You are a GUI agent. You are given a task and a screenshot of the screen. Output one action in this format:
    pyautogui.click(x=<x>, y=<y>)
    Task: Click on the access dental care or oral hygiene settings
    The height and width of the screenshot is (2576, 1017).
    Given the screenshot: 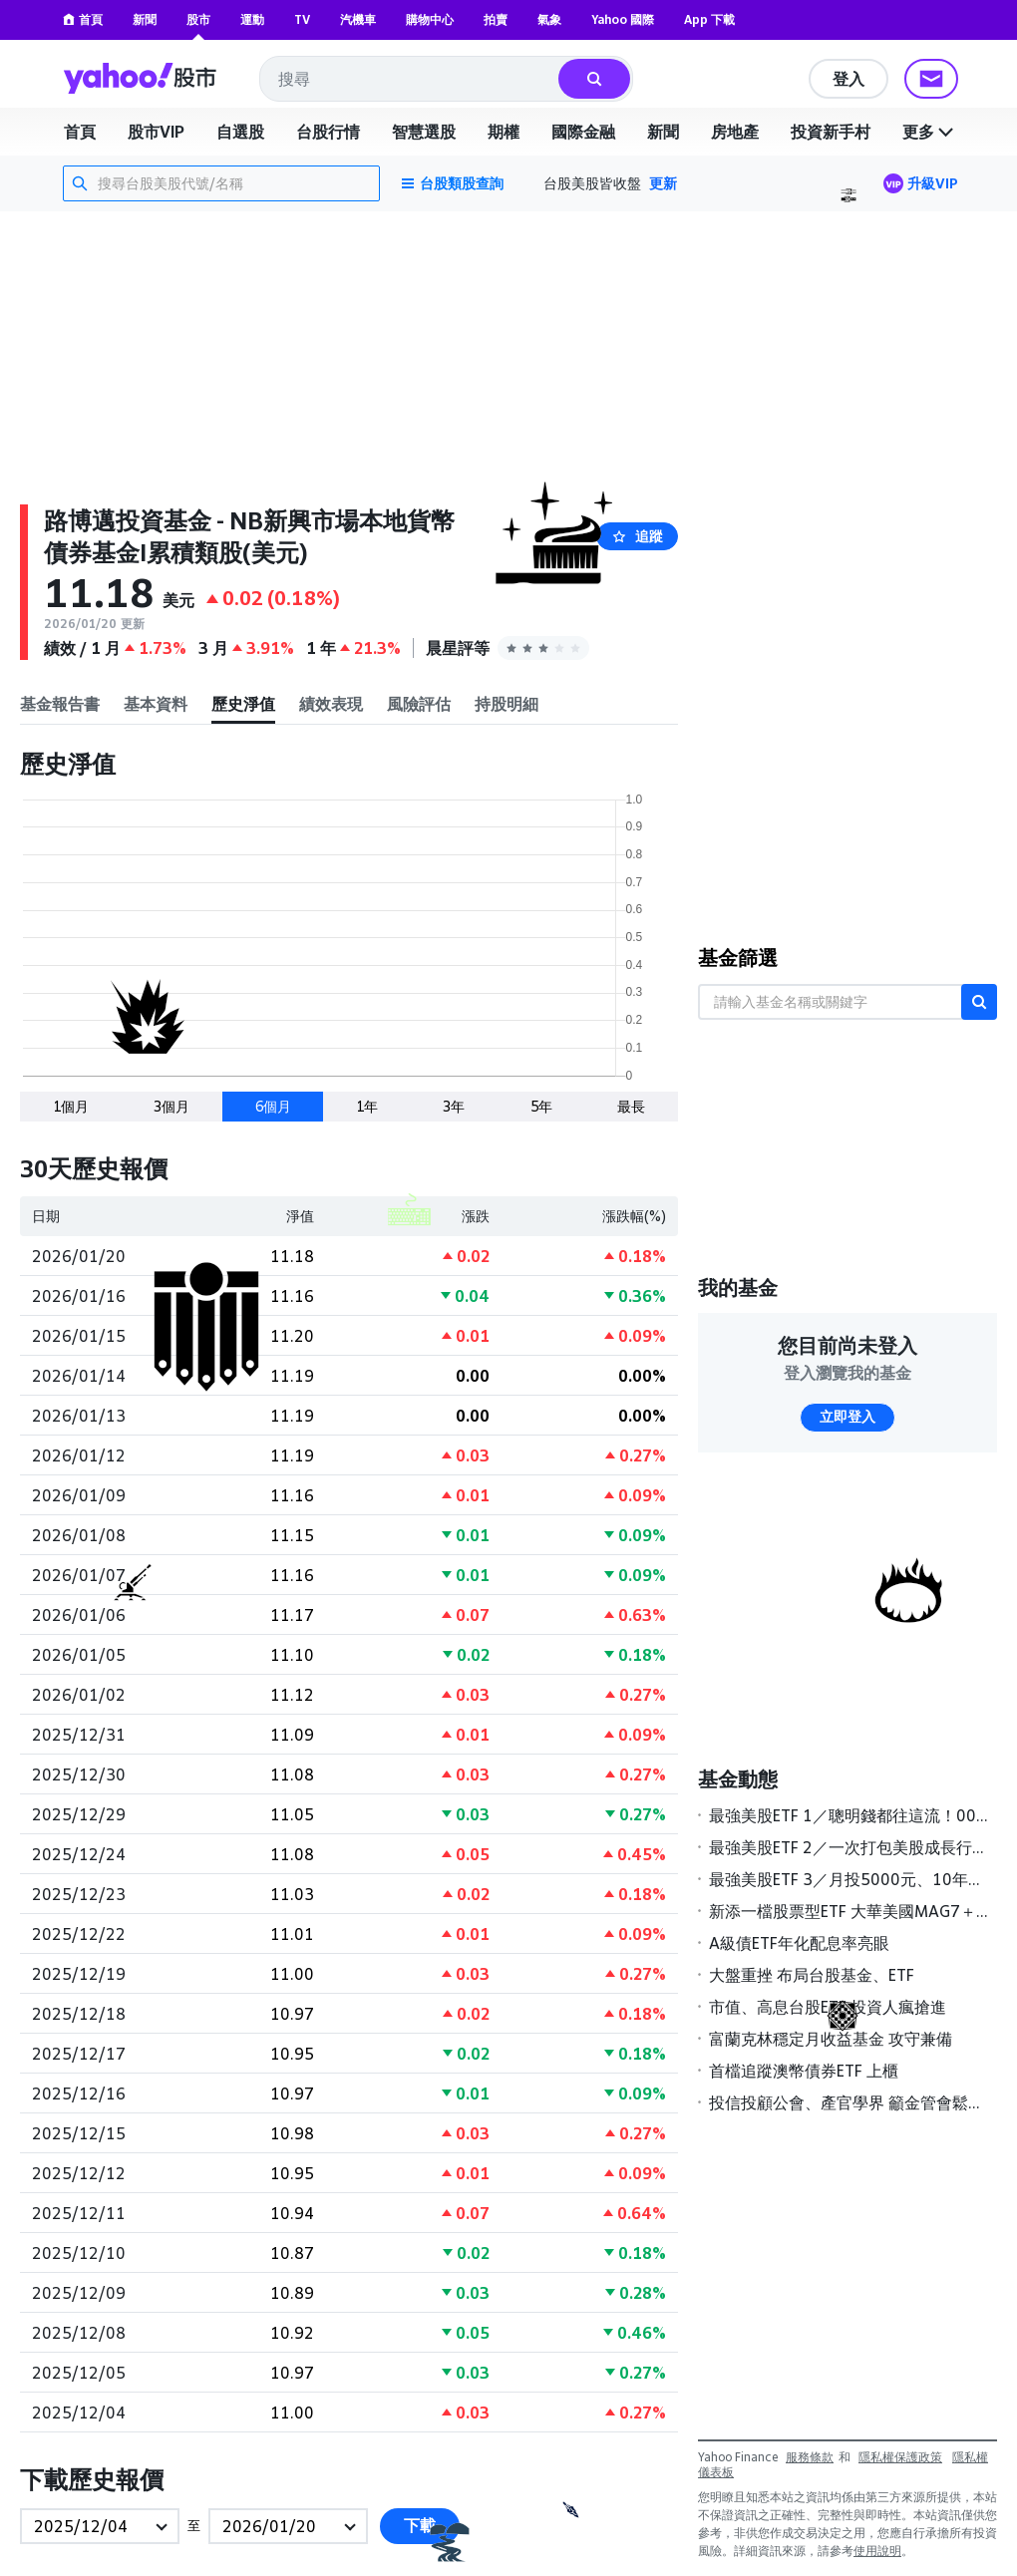 What is the action you would take?
    pyautogui.click(x=552, y=537)
    